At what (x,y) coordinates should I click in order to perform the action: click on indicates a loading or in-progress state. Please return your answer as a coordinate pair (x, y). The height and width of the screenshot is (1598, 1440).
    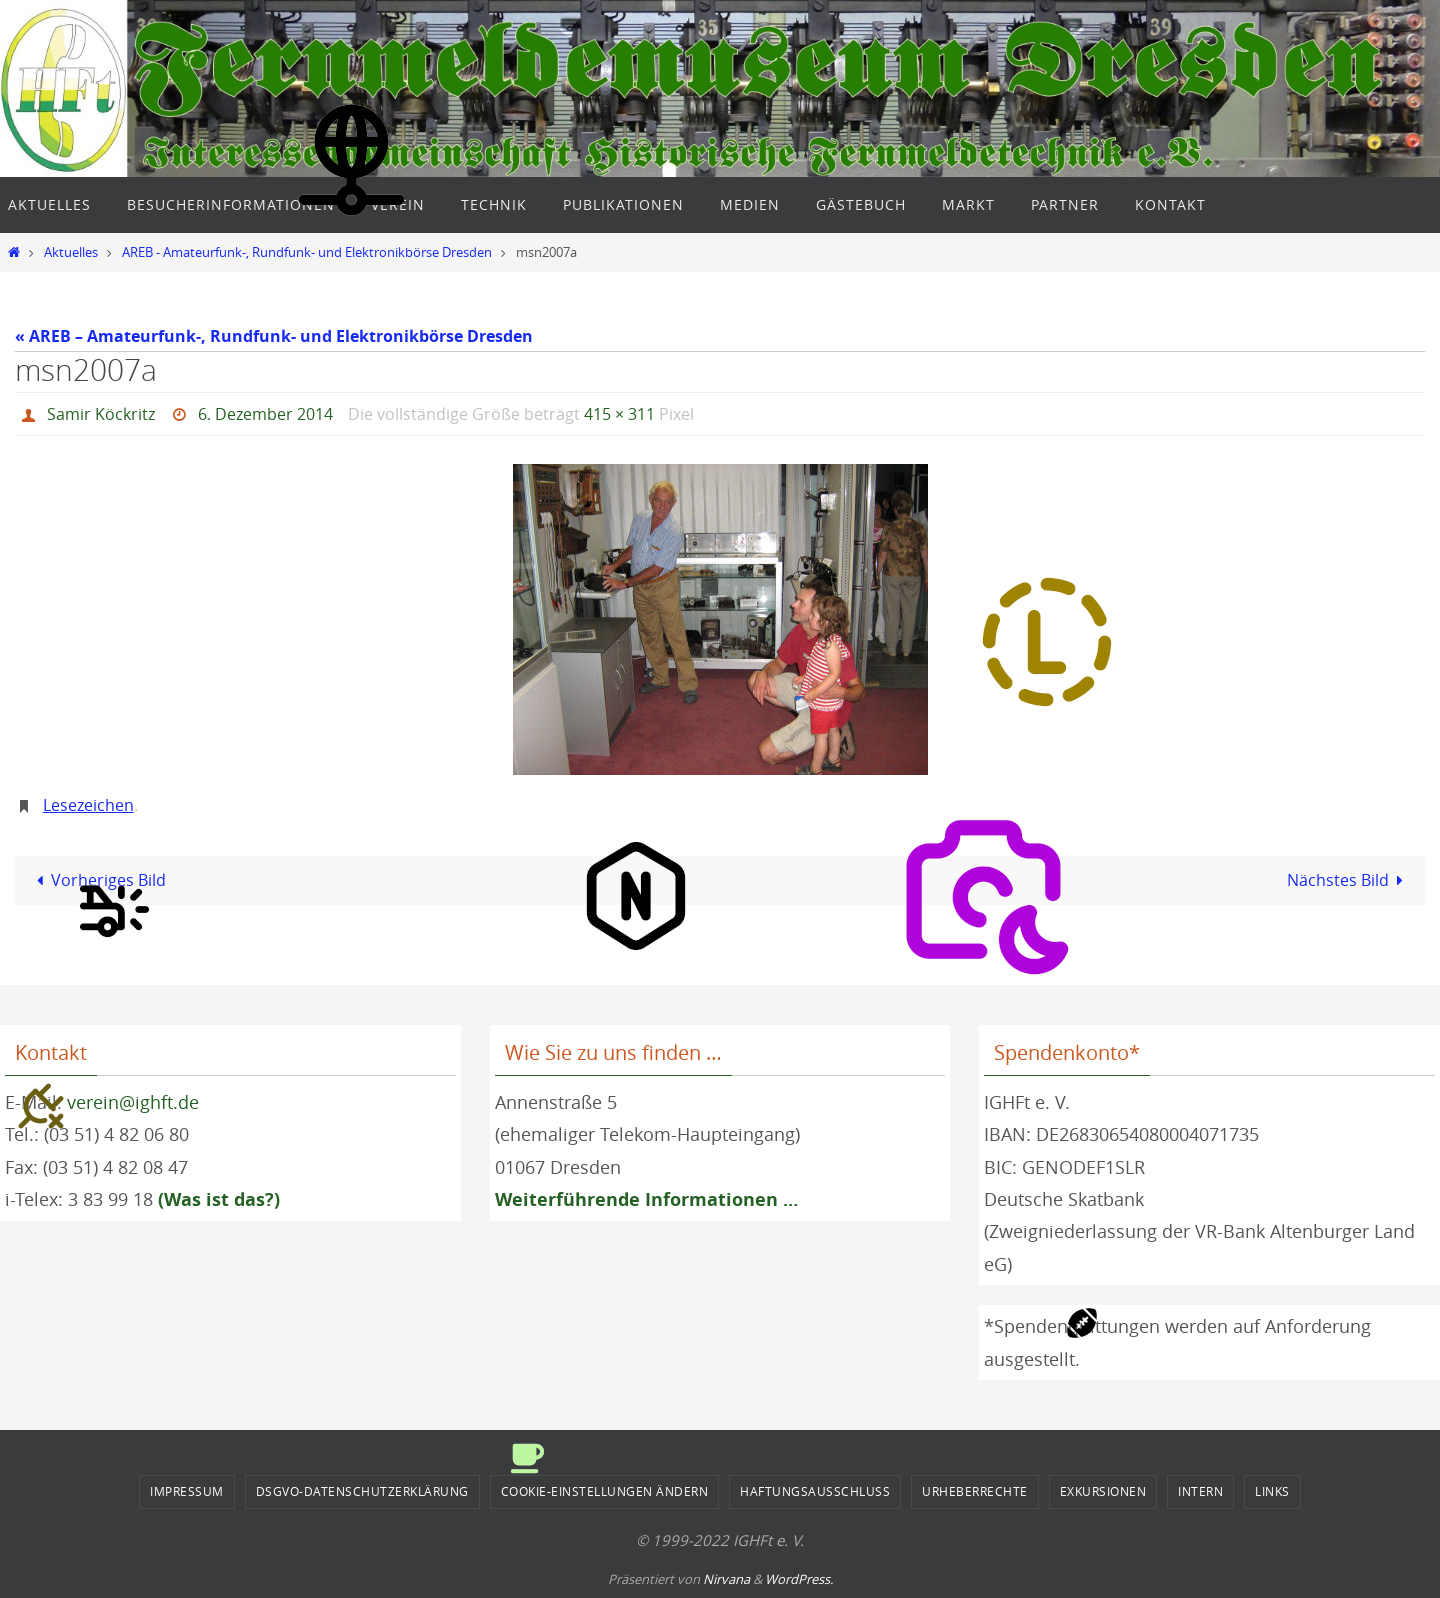
    Looking at the image, I should click on (1047, 642).